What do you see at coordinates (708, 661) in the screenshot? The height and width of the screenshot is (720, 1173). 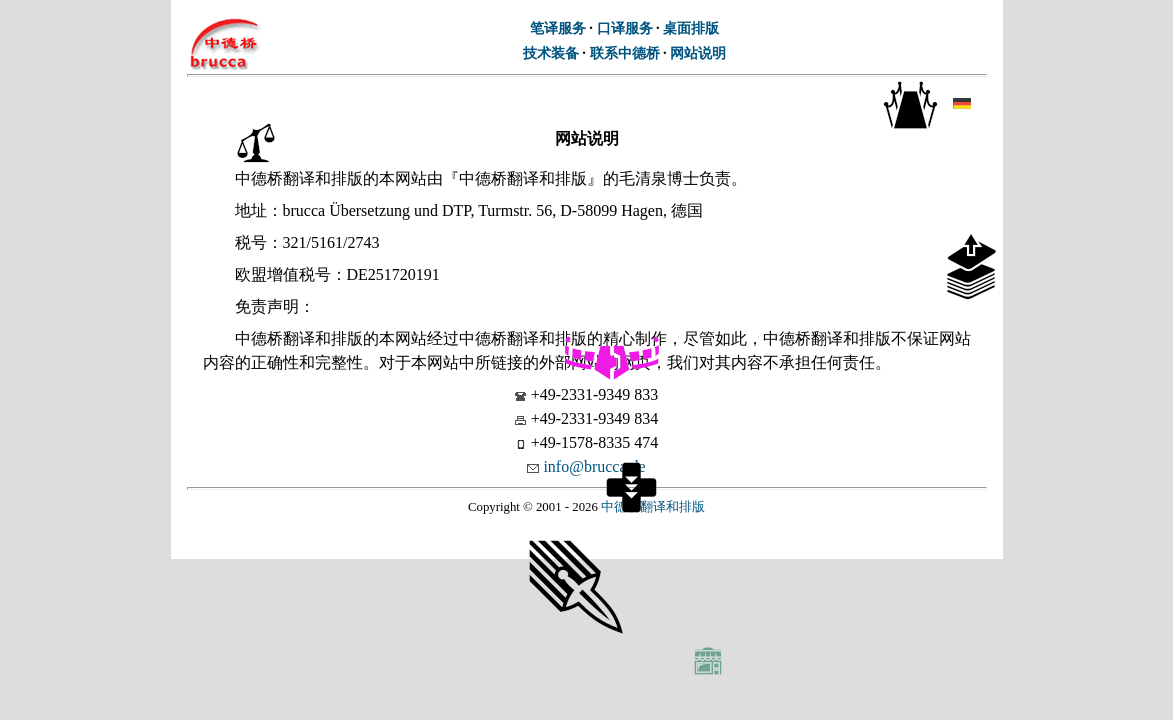 I see `open the in-game shop or store` at bounding box center [708, 661].